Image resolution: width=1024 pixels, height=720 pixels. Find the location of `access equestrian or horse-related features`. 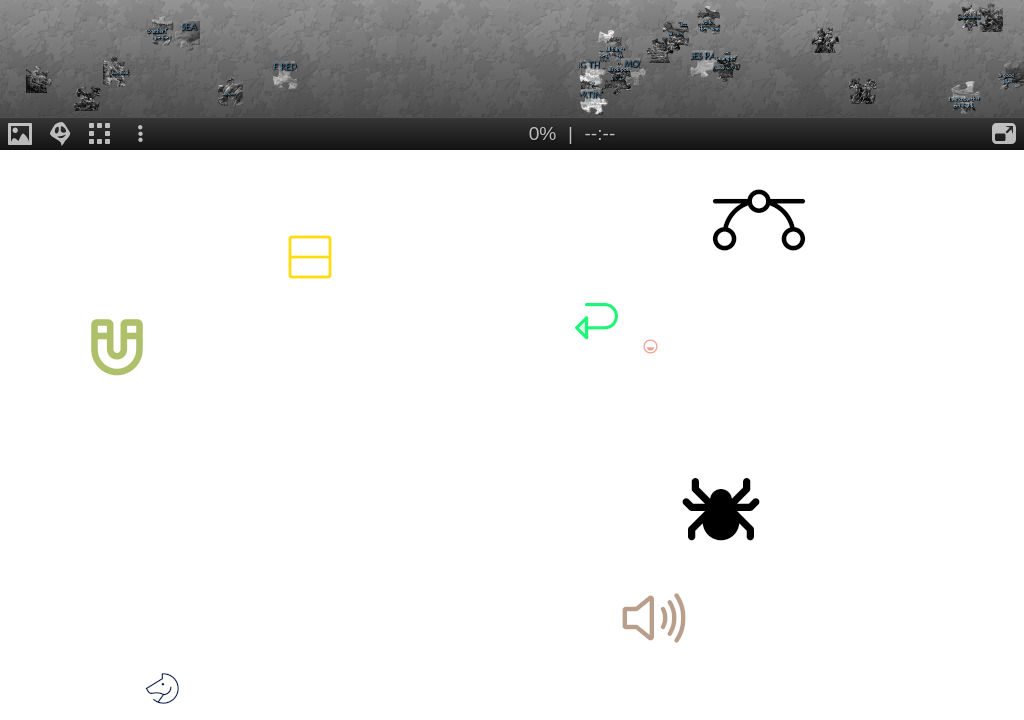

access equestrian or horse-related features is located at coordinates (163, 688).